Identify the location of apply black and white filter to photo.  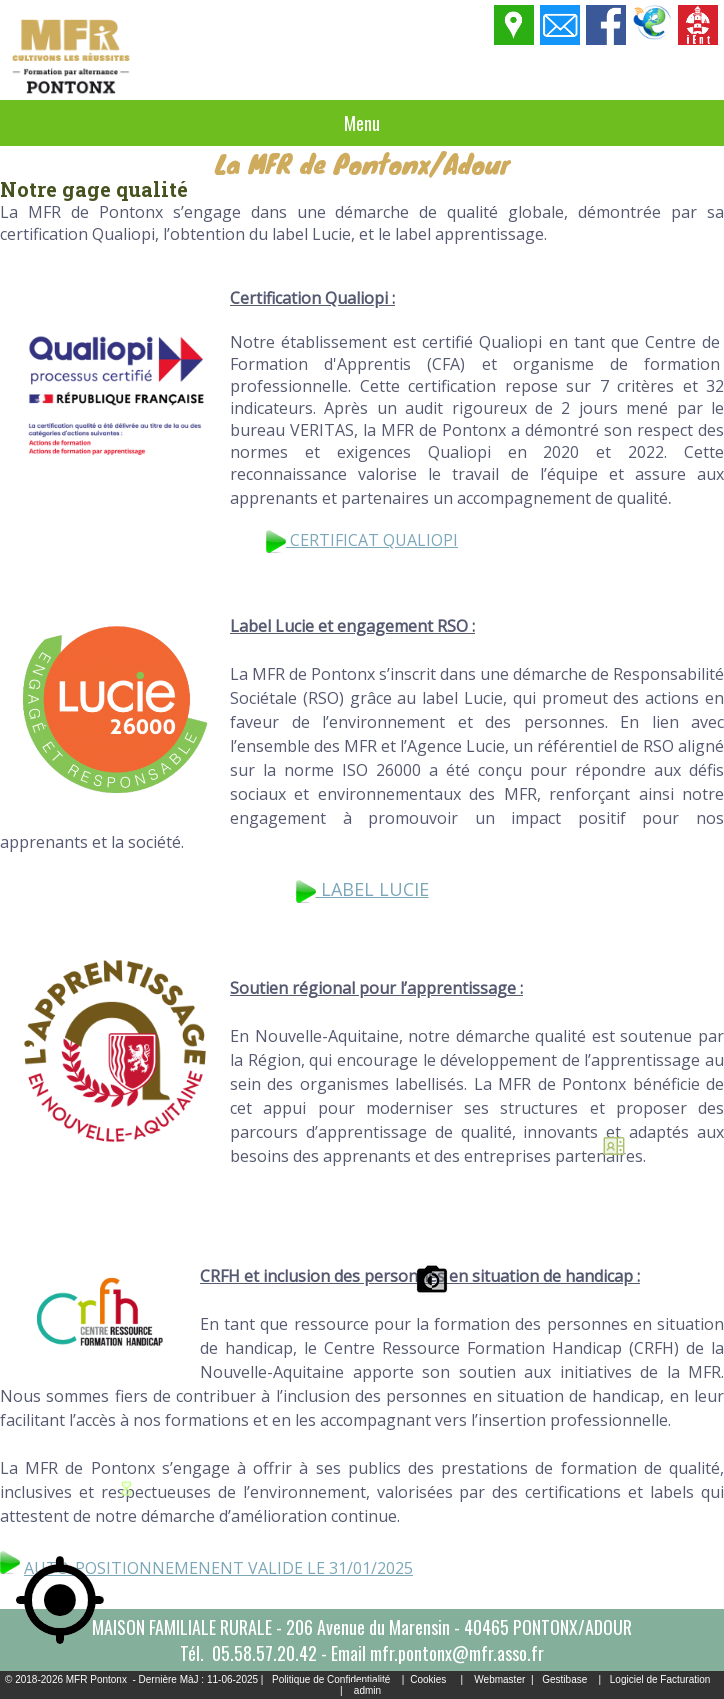
(432, 1279).